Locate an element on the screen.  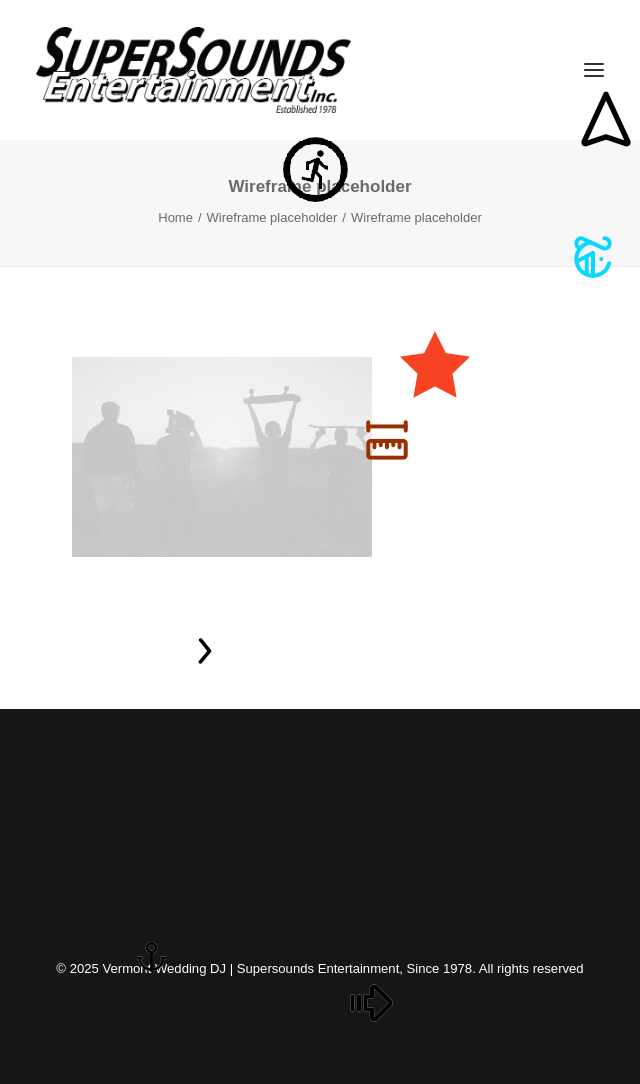
open the New York Times app is located at coordinates (593, 257).